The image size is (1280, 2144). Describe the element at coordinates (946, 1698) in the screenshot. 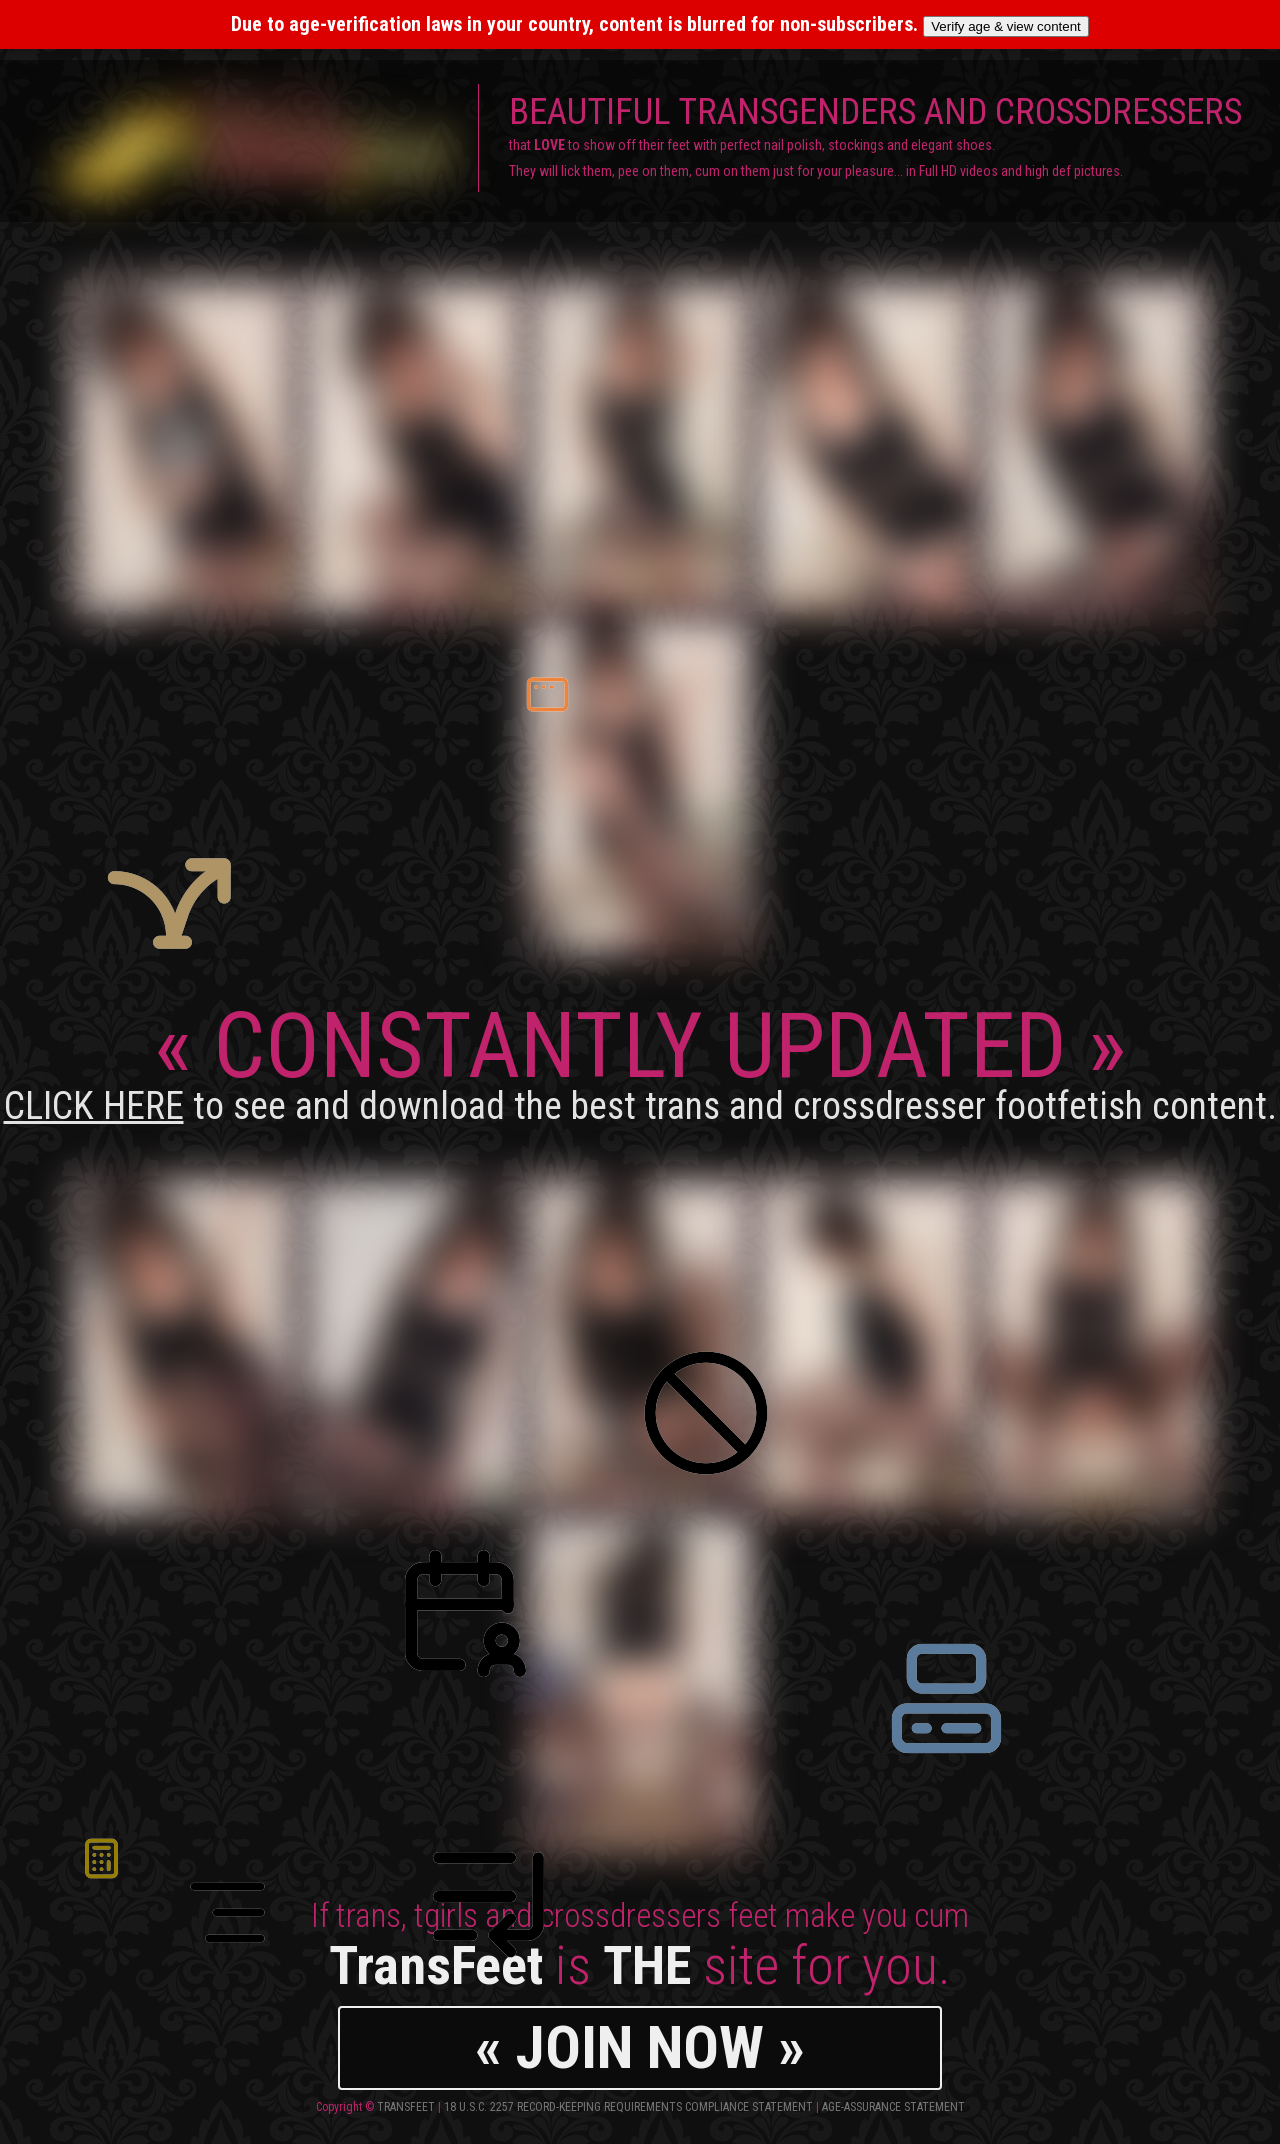

I see `access desktop or computer settings` at that location.